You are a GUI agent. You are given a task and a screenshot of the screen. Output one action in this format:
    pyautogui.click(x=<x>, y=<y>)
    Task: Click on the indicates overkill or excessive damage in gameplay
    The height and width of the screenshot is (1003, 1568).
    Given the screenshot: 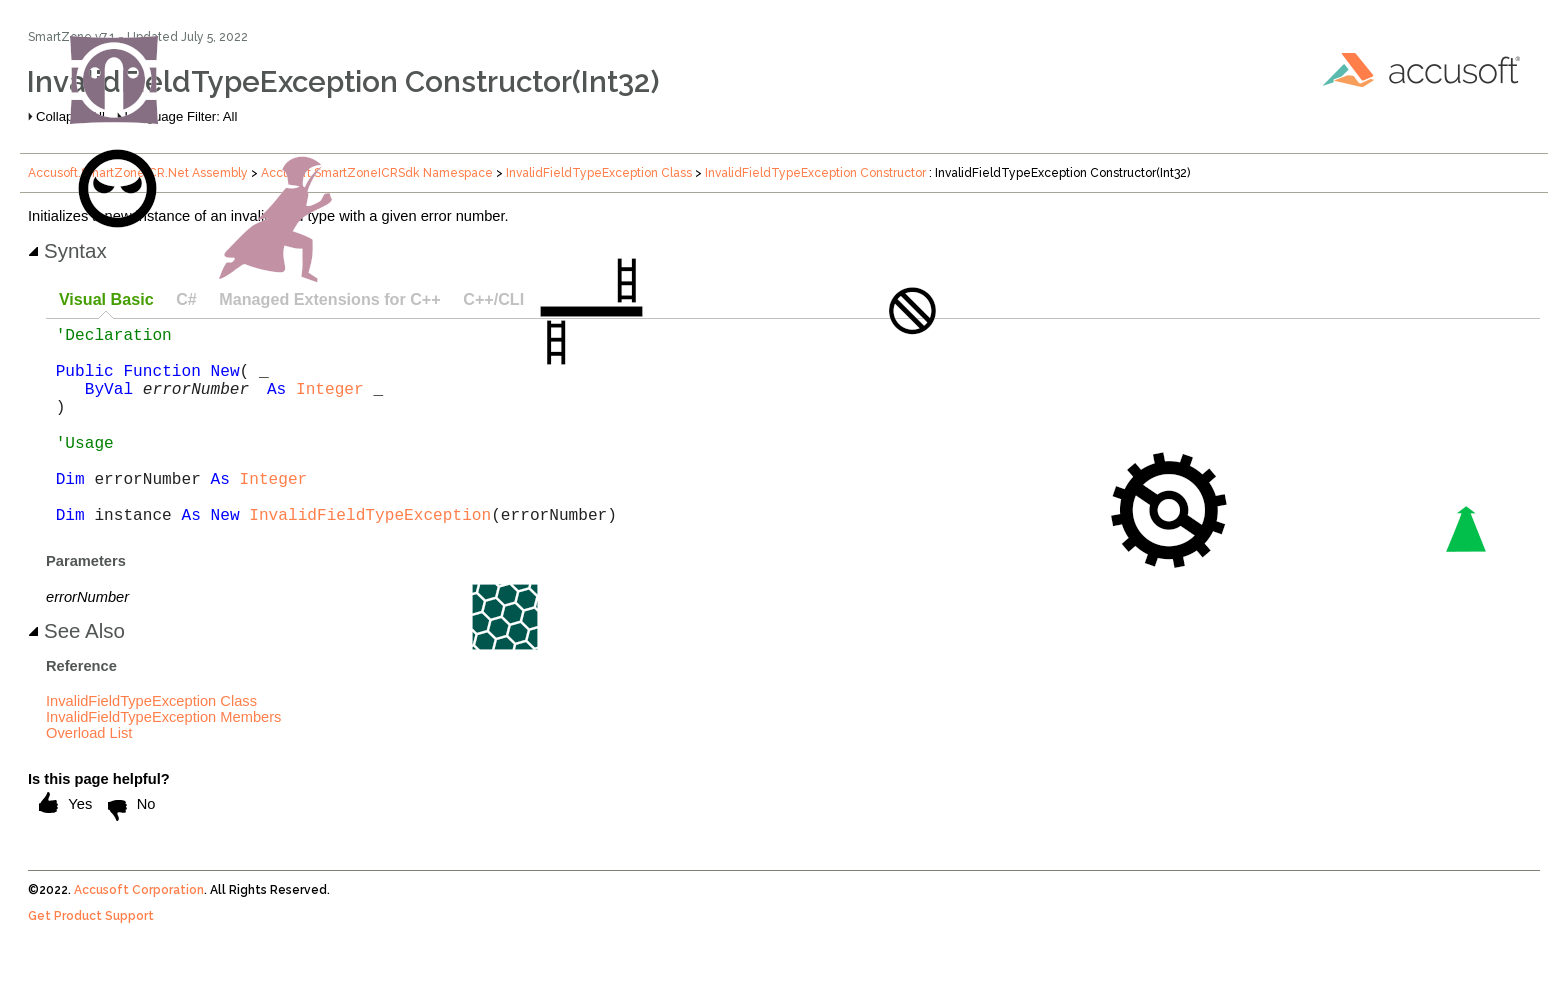 What is the action you would take?
    pyautogui.click(x=117, y=188)
    